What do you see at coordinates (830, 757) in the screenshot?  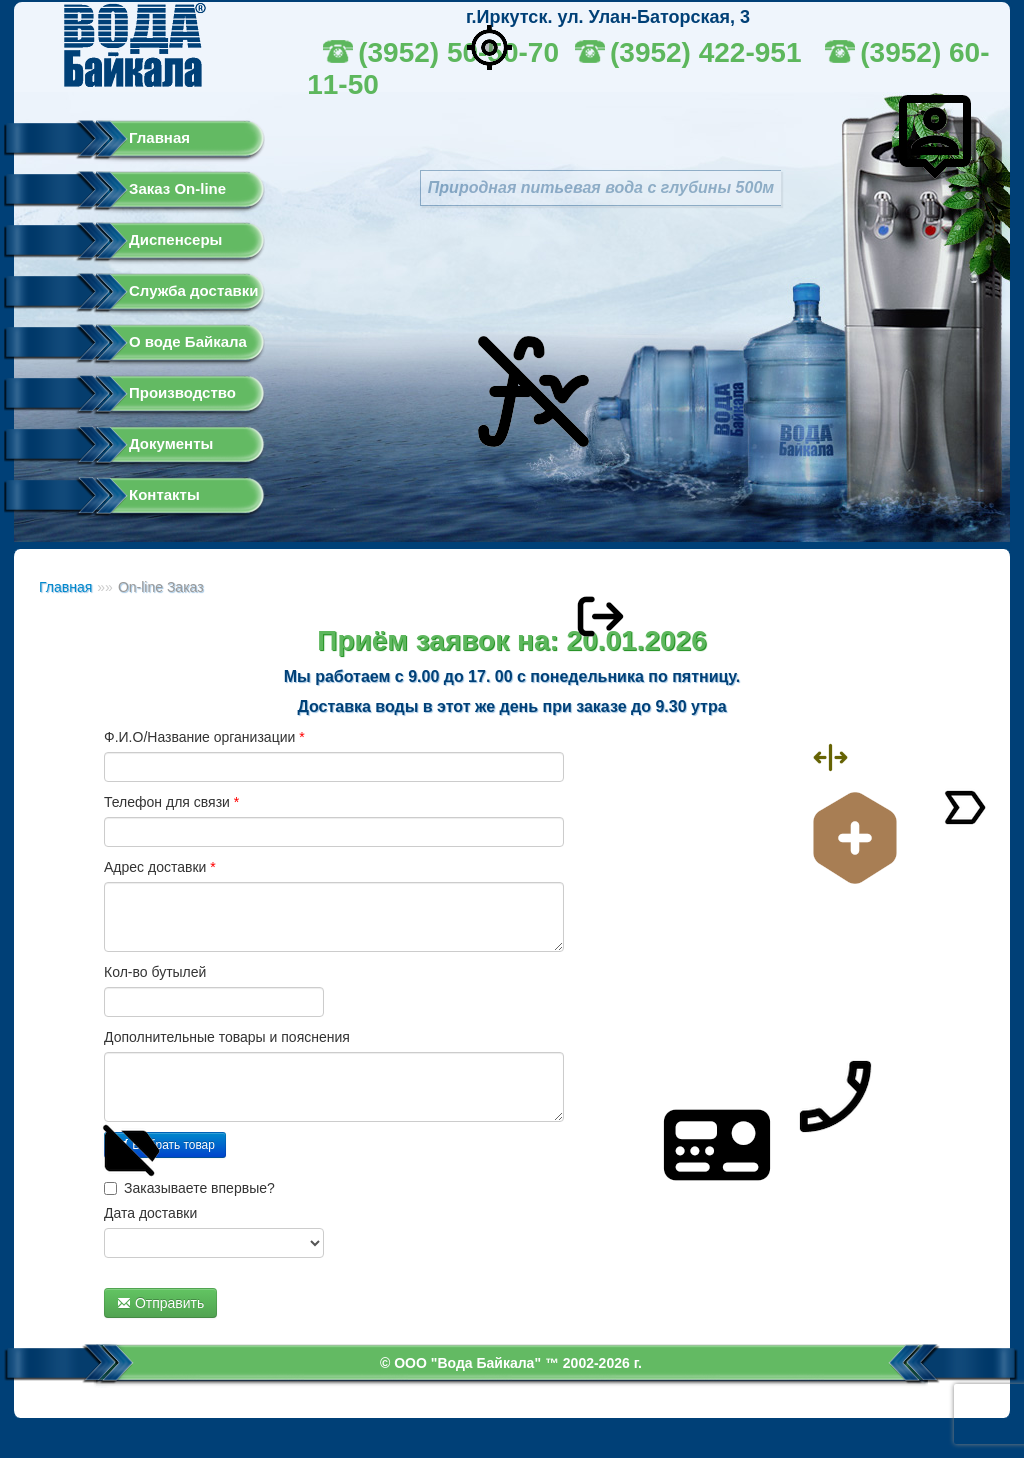 I see `expand content horizontally` at bounding box center [830, 757].